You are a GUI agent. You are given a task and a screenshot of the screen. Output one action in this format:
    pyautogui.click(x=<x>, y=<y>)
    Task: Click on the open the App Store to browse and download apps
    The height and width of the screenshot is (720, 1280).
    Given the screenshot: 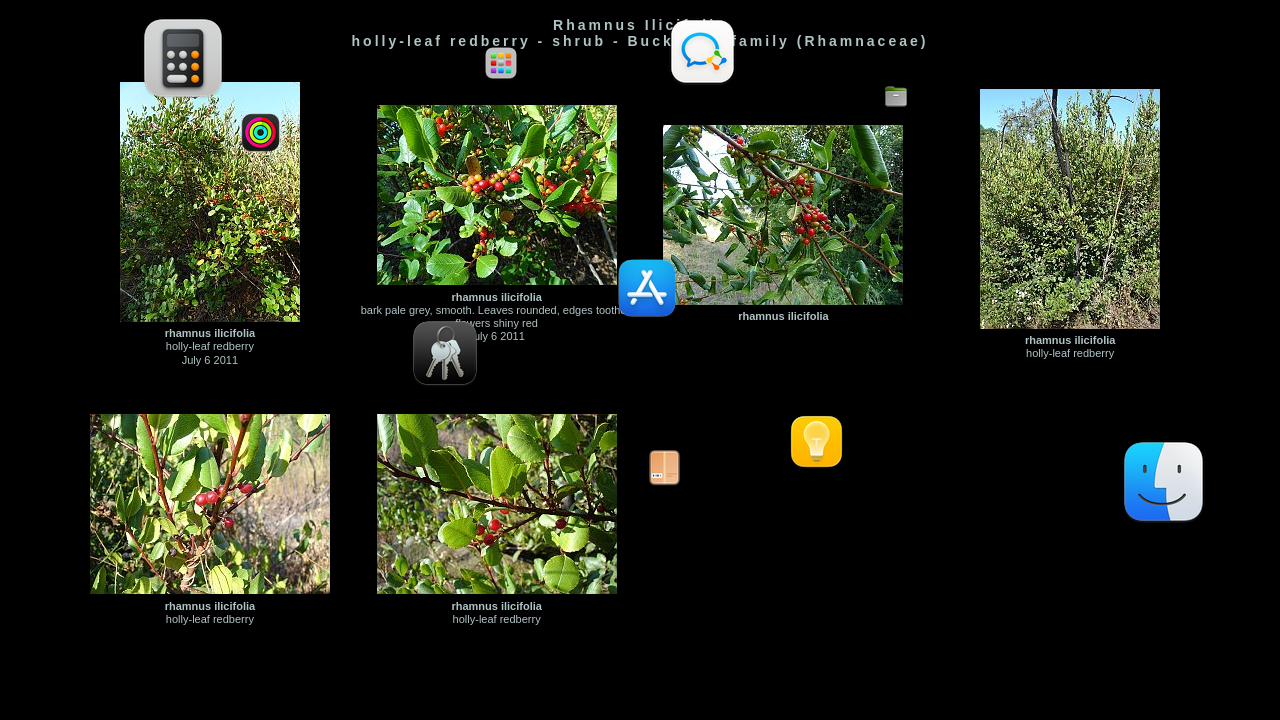 What is the action you would take?
    pyautogui.click(x=647, y=288)
    